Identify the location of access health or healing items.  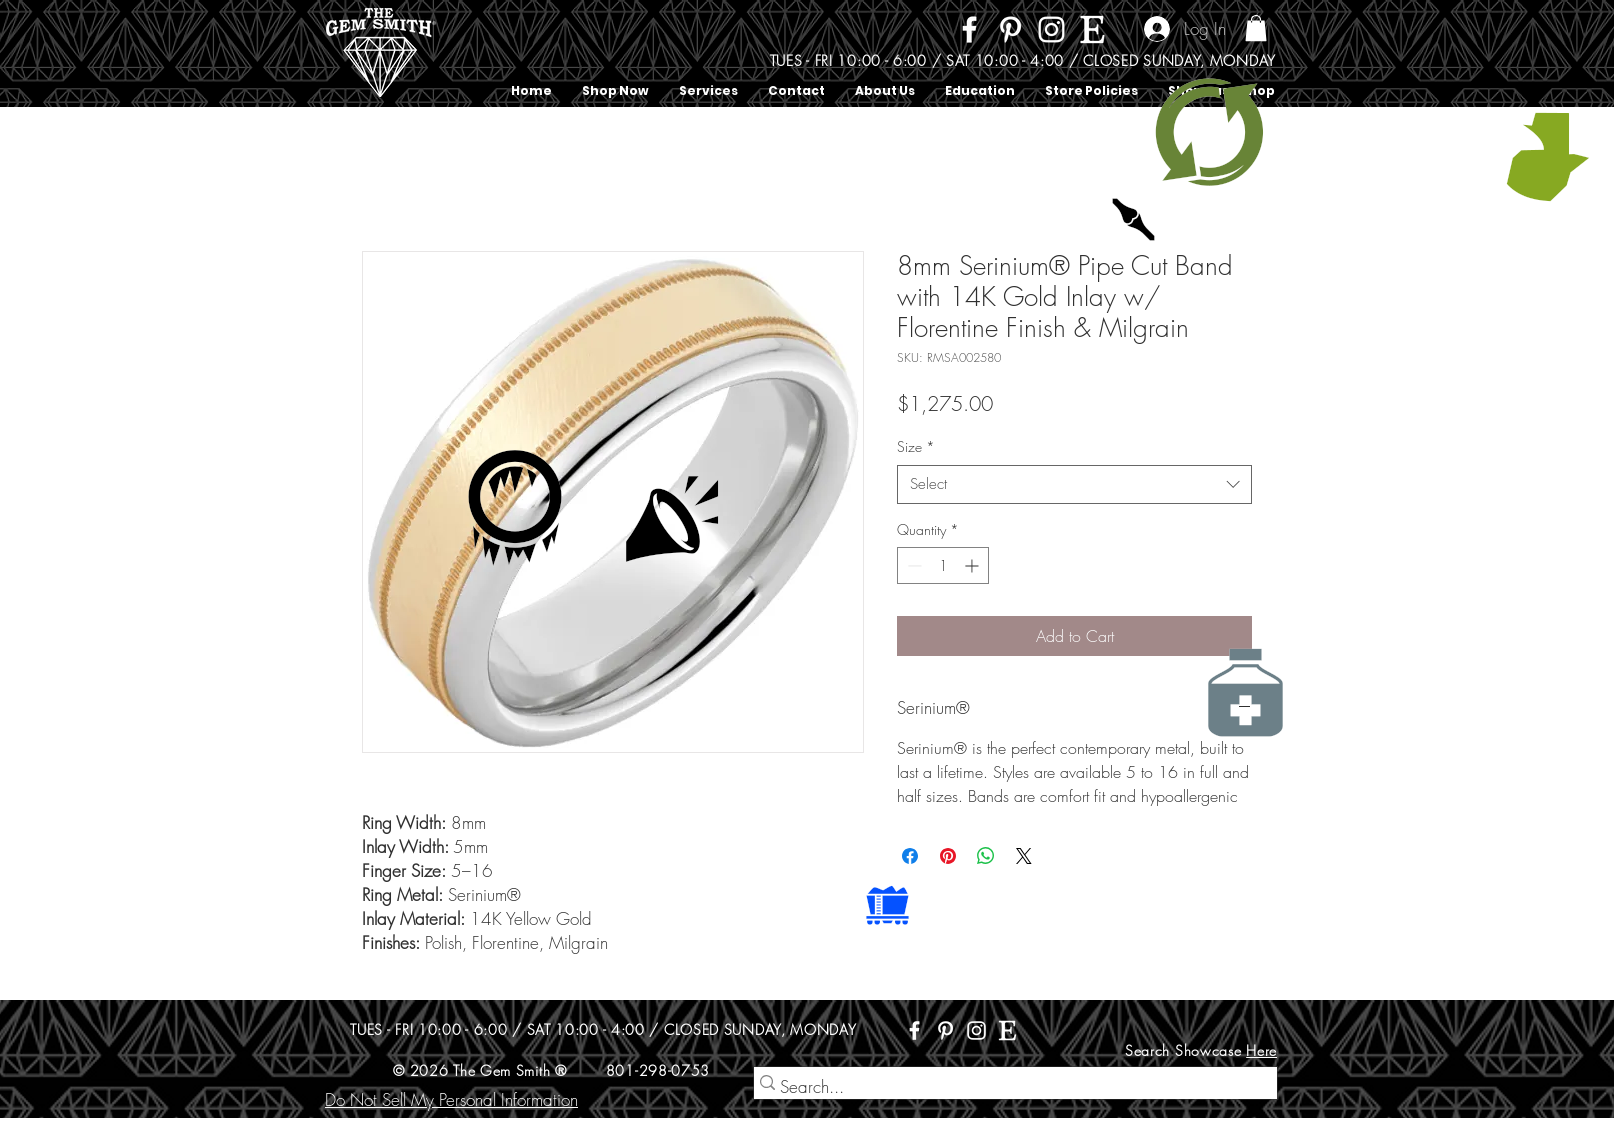
(1245, 692).